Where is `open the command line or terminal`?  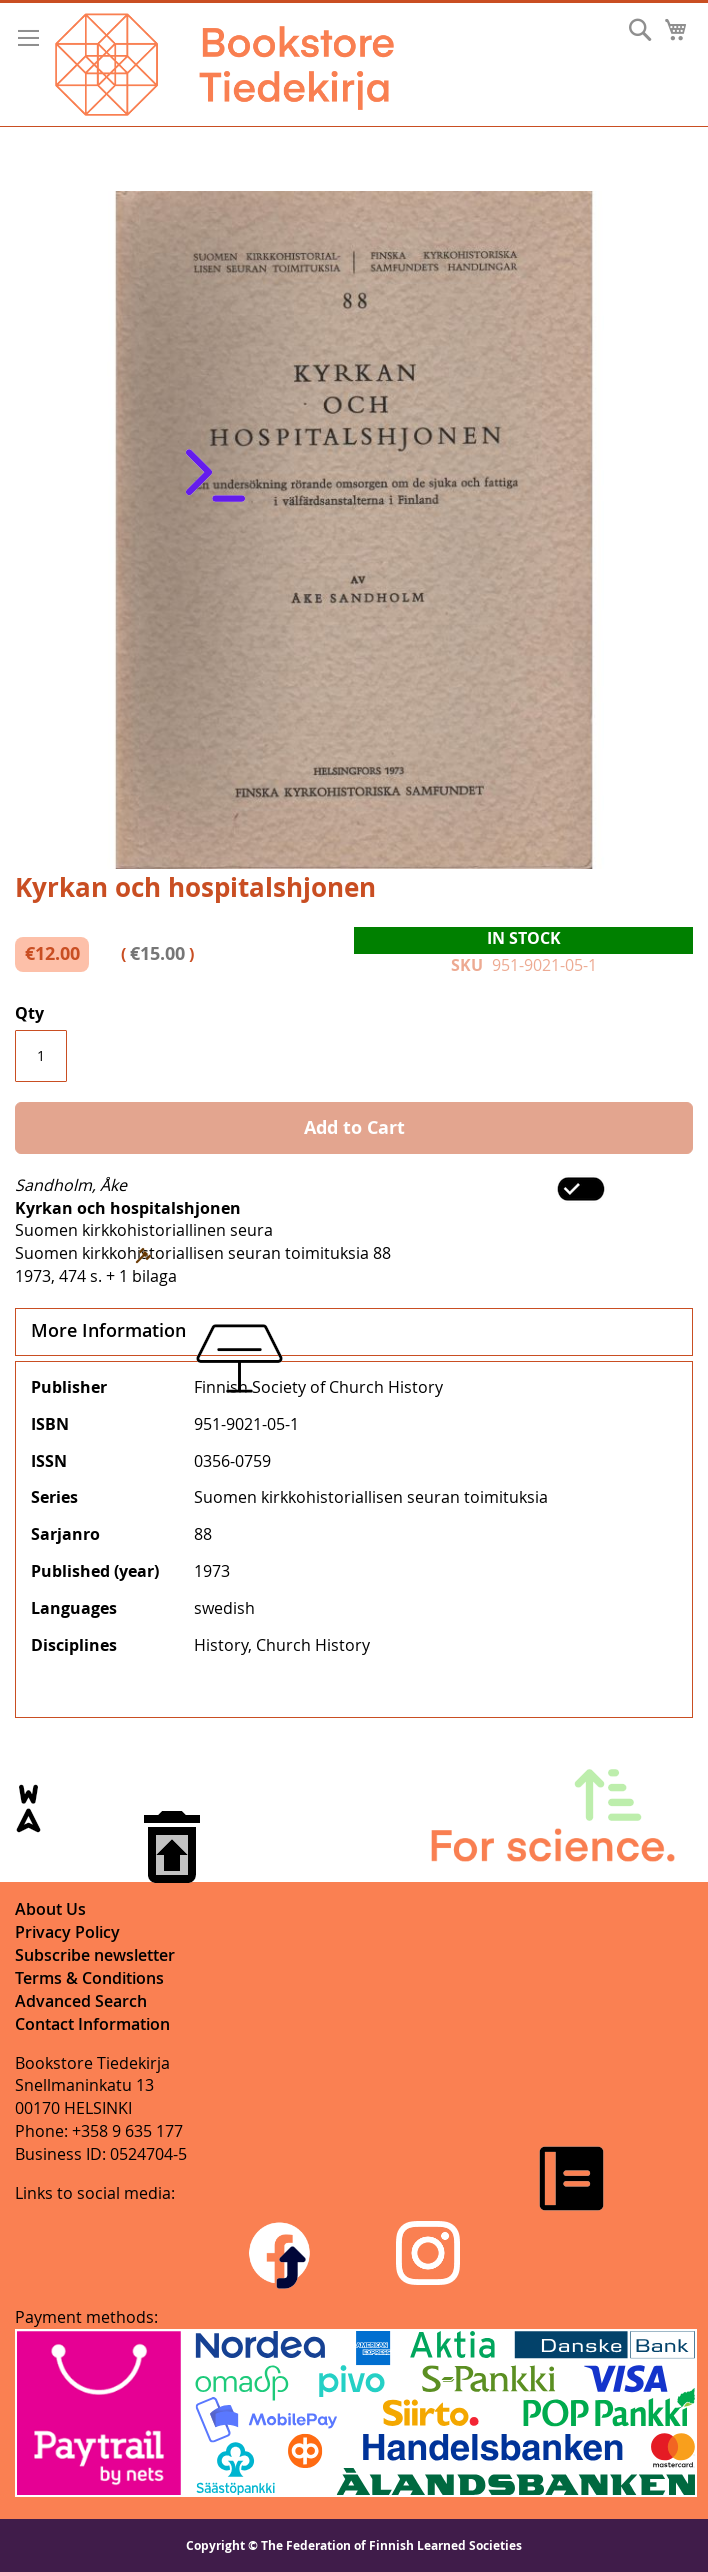 open the command line or terminal is located at coordinates (215, 475).